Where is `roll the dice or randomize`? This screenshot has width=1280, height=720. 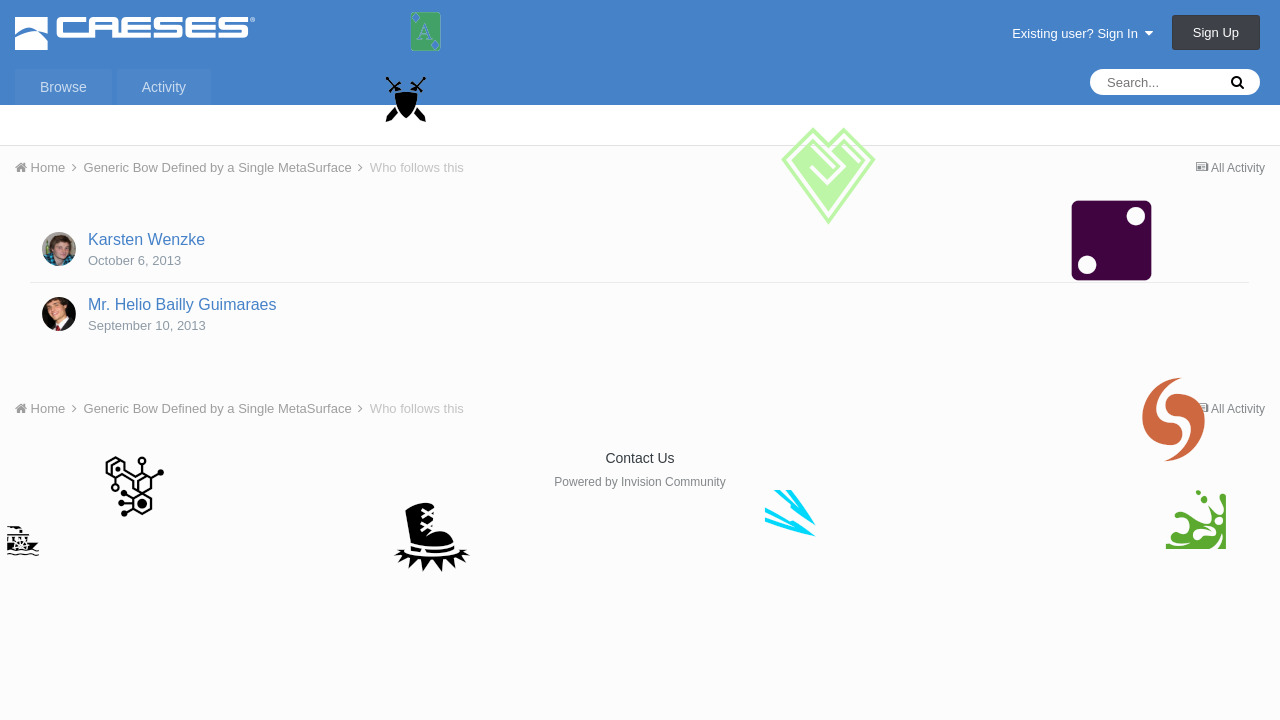
roll the dice or randomize is located at coordinates (1111, 240).